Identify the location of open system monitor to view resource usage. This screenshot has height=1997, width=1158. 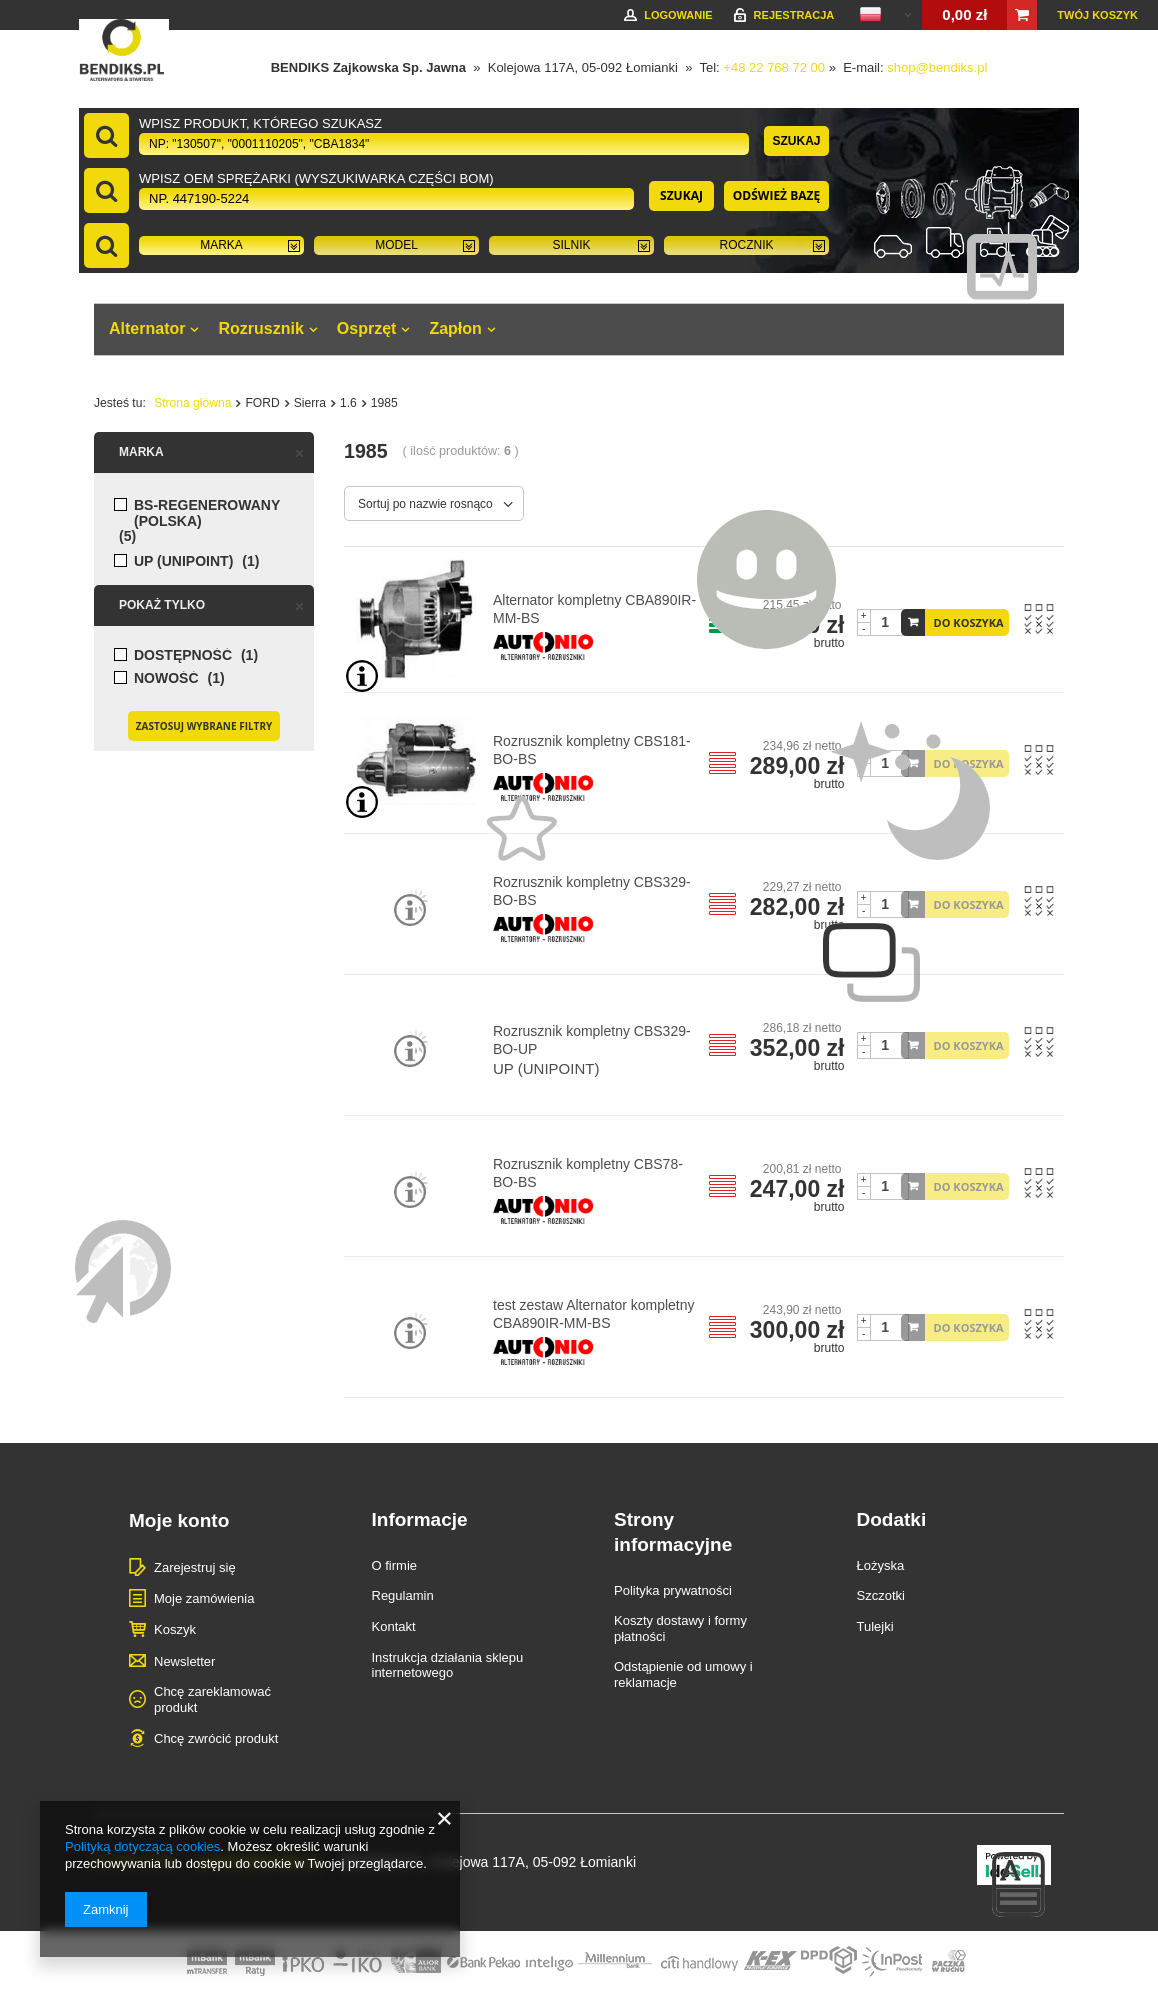
(1002, 269).